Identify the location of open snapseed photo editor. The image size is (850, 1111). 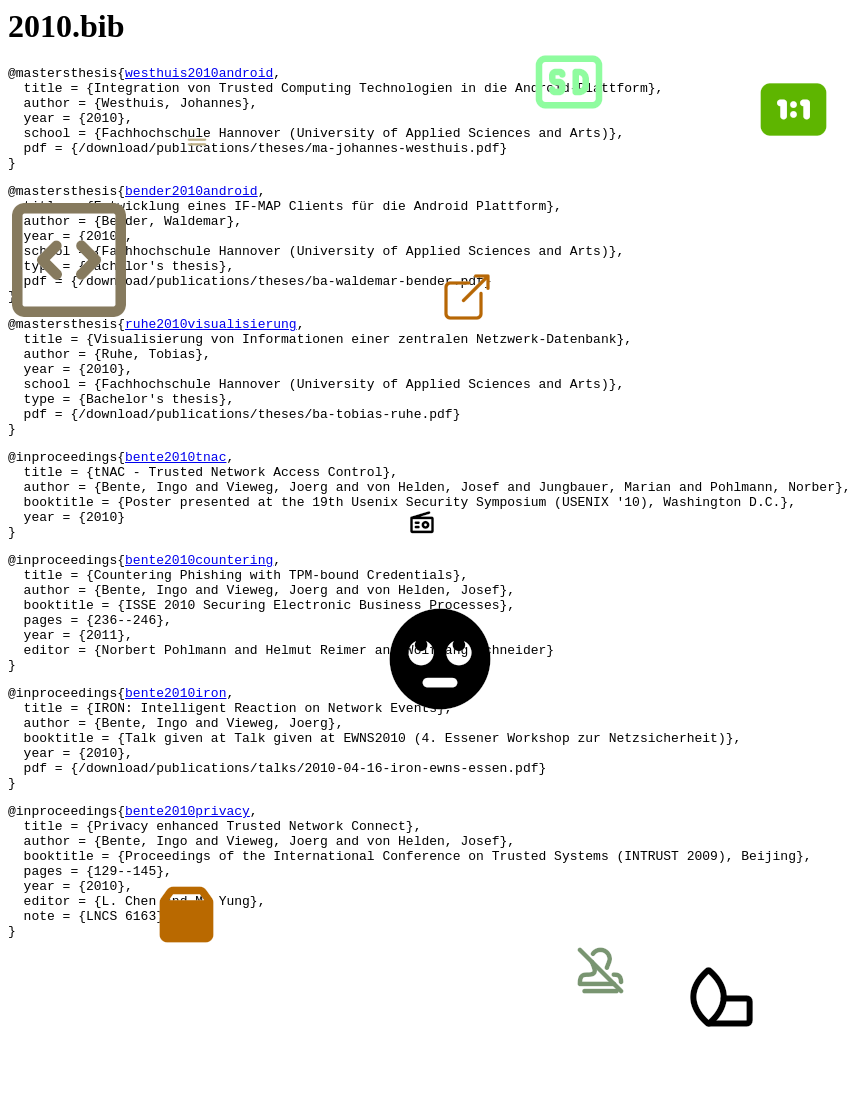
(721, 998).